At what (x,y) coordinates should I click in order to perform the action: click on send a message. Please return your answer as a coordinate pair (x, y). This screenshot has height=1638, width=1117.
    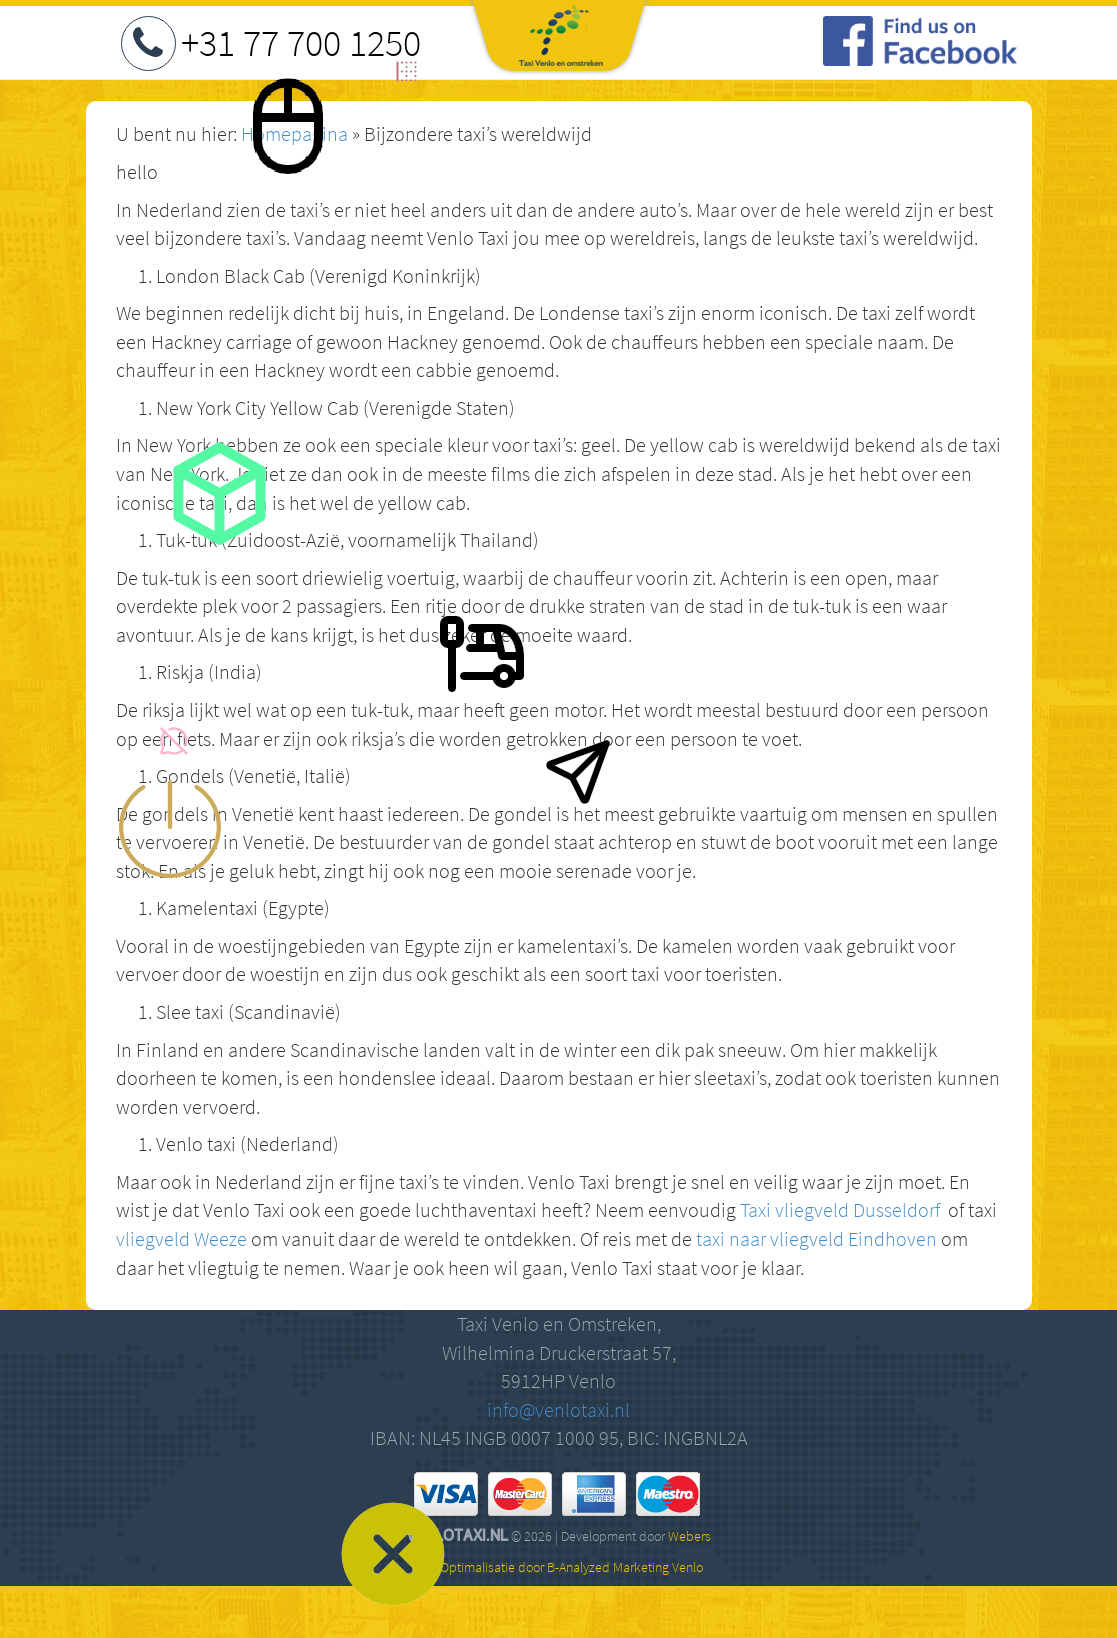
    Looking at the image, I should click on (578, 771).